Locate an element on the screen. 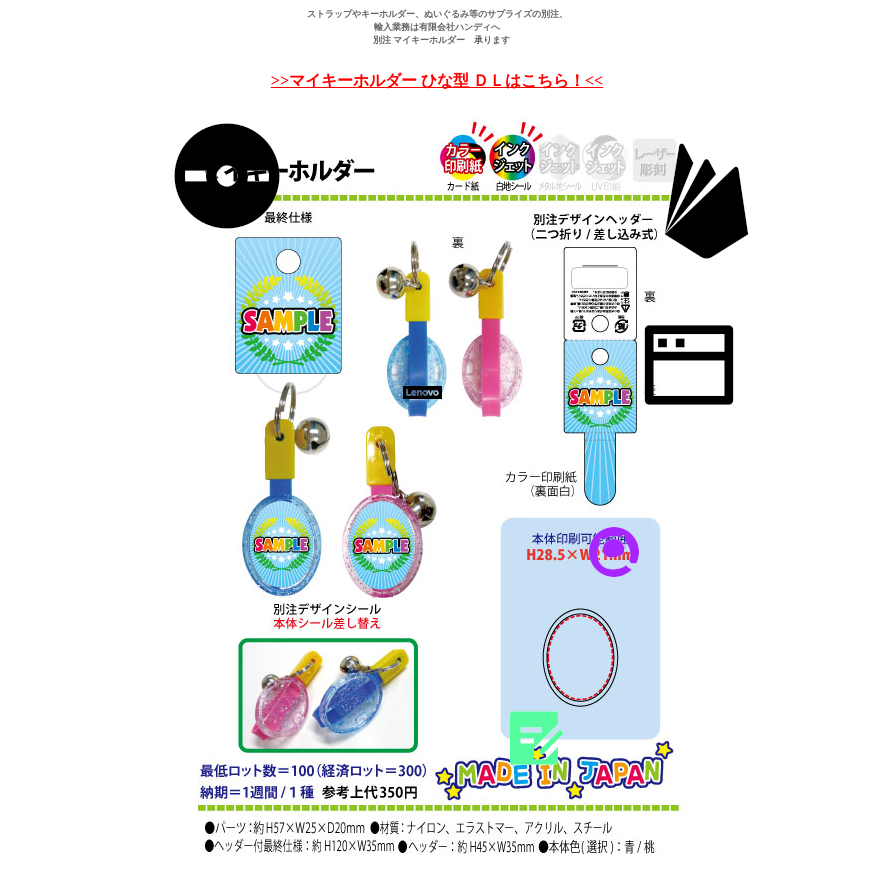  open a new browser window is located at coordinates (689, 365).